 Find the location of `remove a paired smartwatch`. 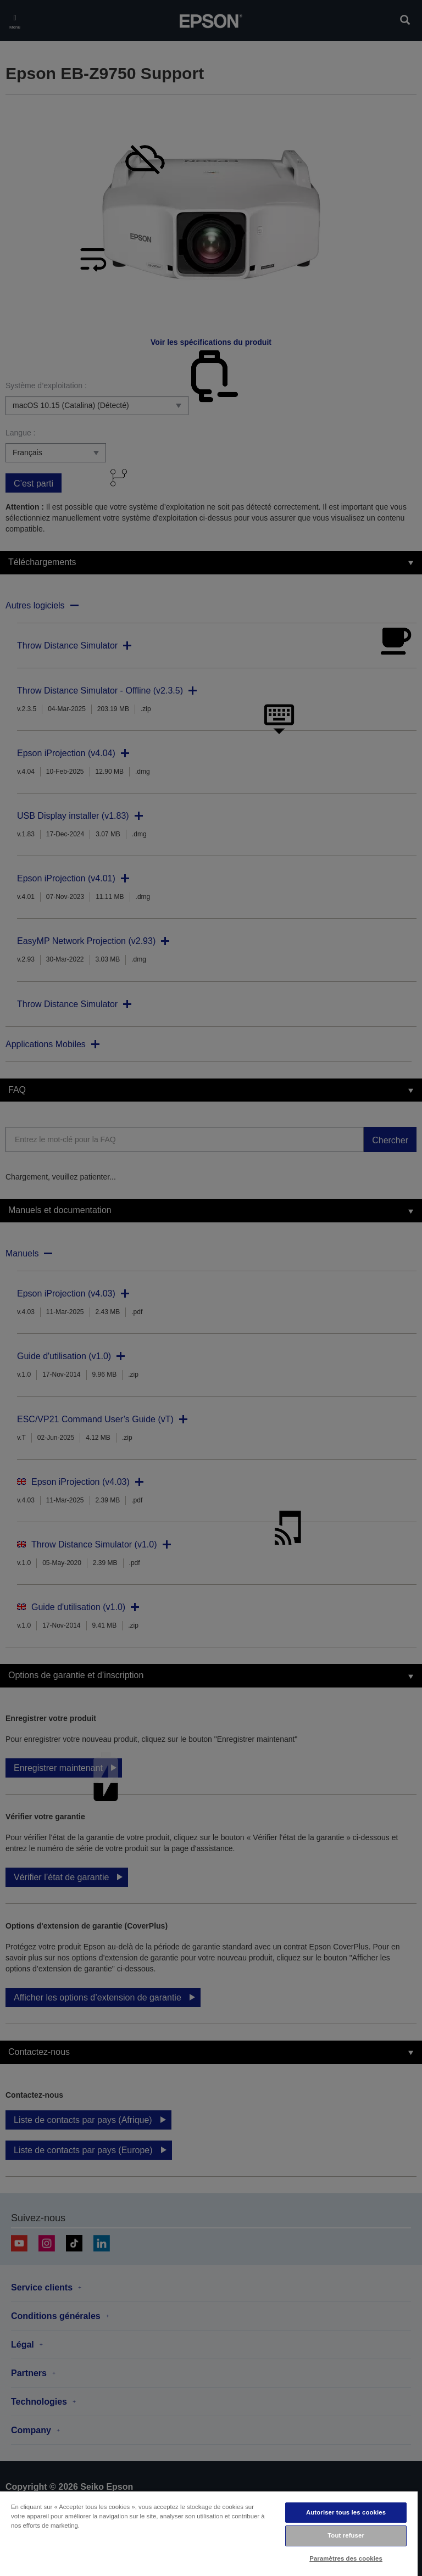

remove a paired smartwatch is located at coordinates (209, 376).